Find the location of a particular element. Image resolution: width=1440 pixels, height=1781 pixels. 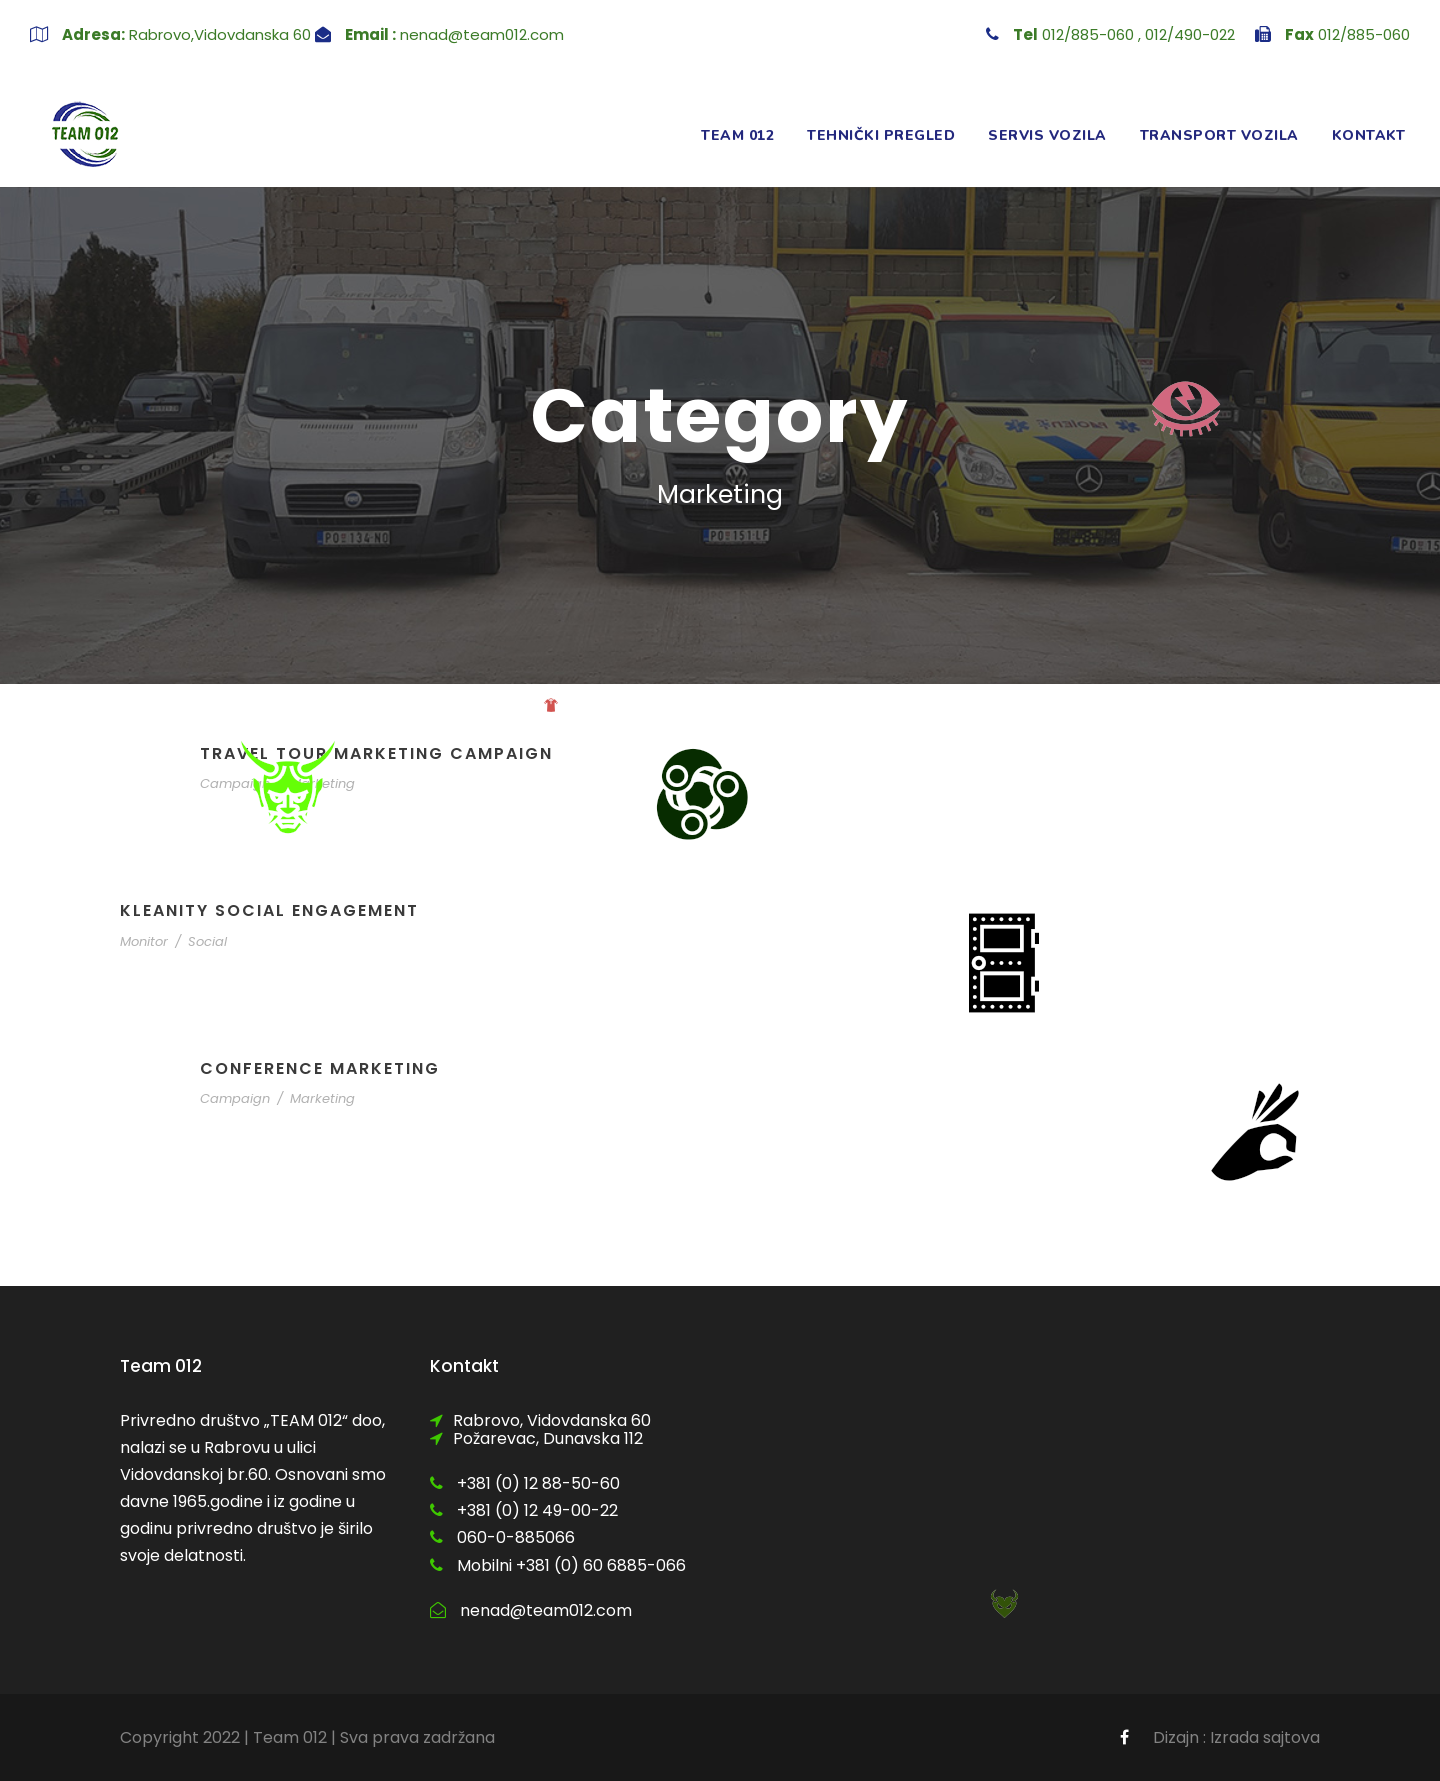

indicates a villain or antagonist character with romantic themes is located at coordinates (1004, 1603).